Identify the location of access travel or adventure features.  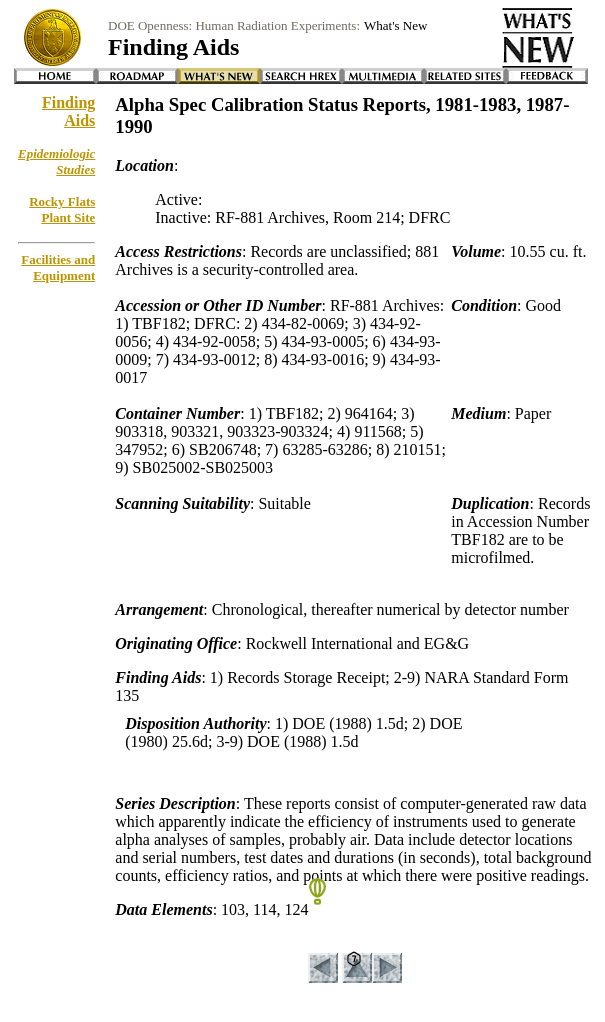
(317, 891).